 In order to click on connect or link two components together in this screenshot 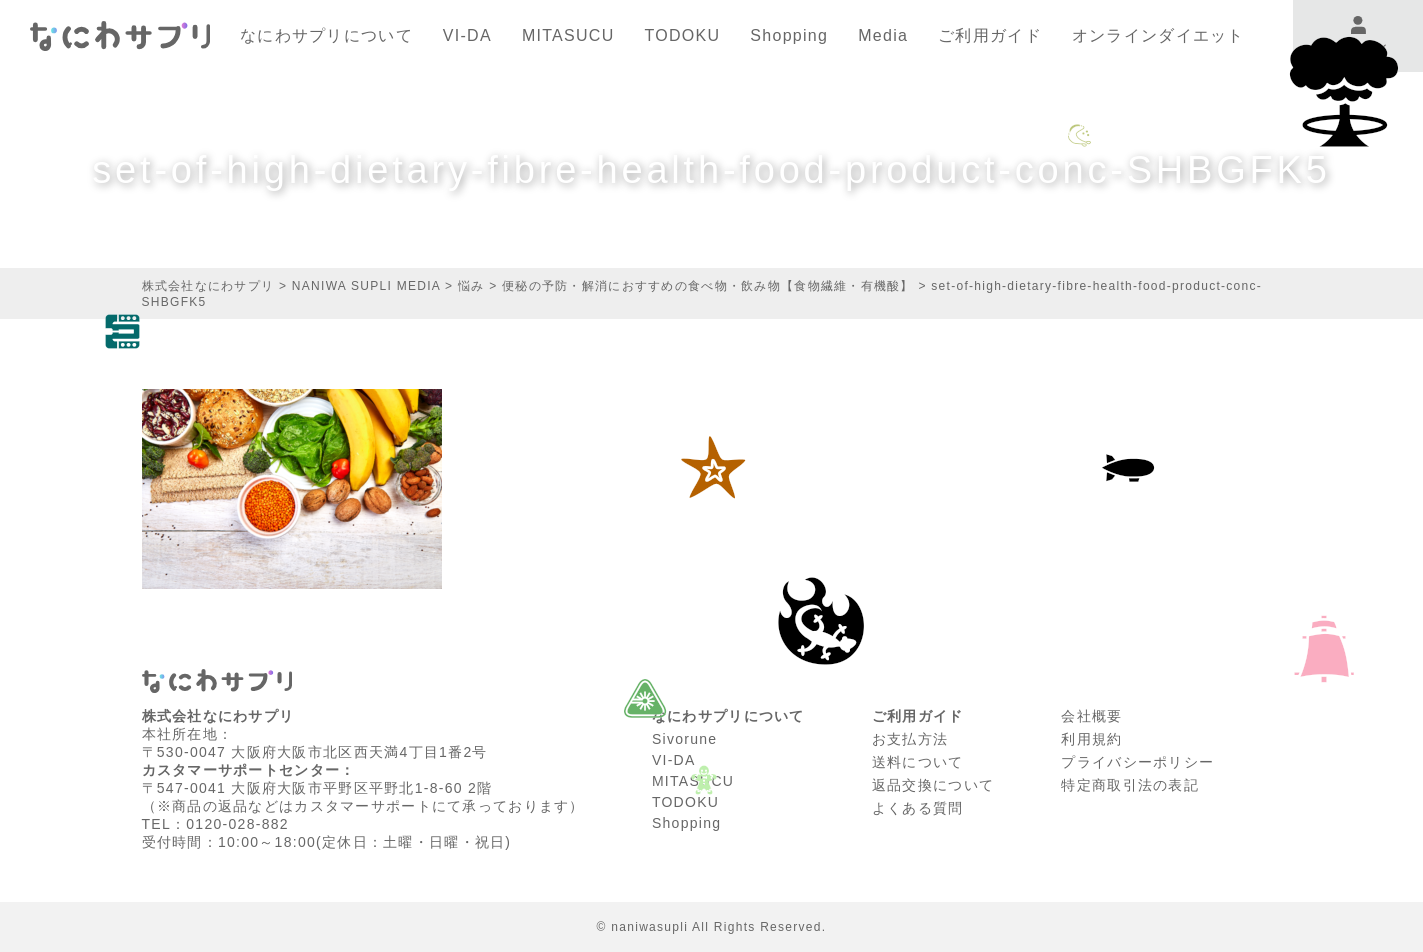, I will do `click(122, 331)`.